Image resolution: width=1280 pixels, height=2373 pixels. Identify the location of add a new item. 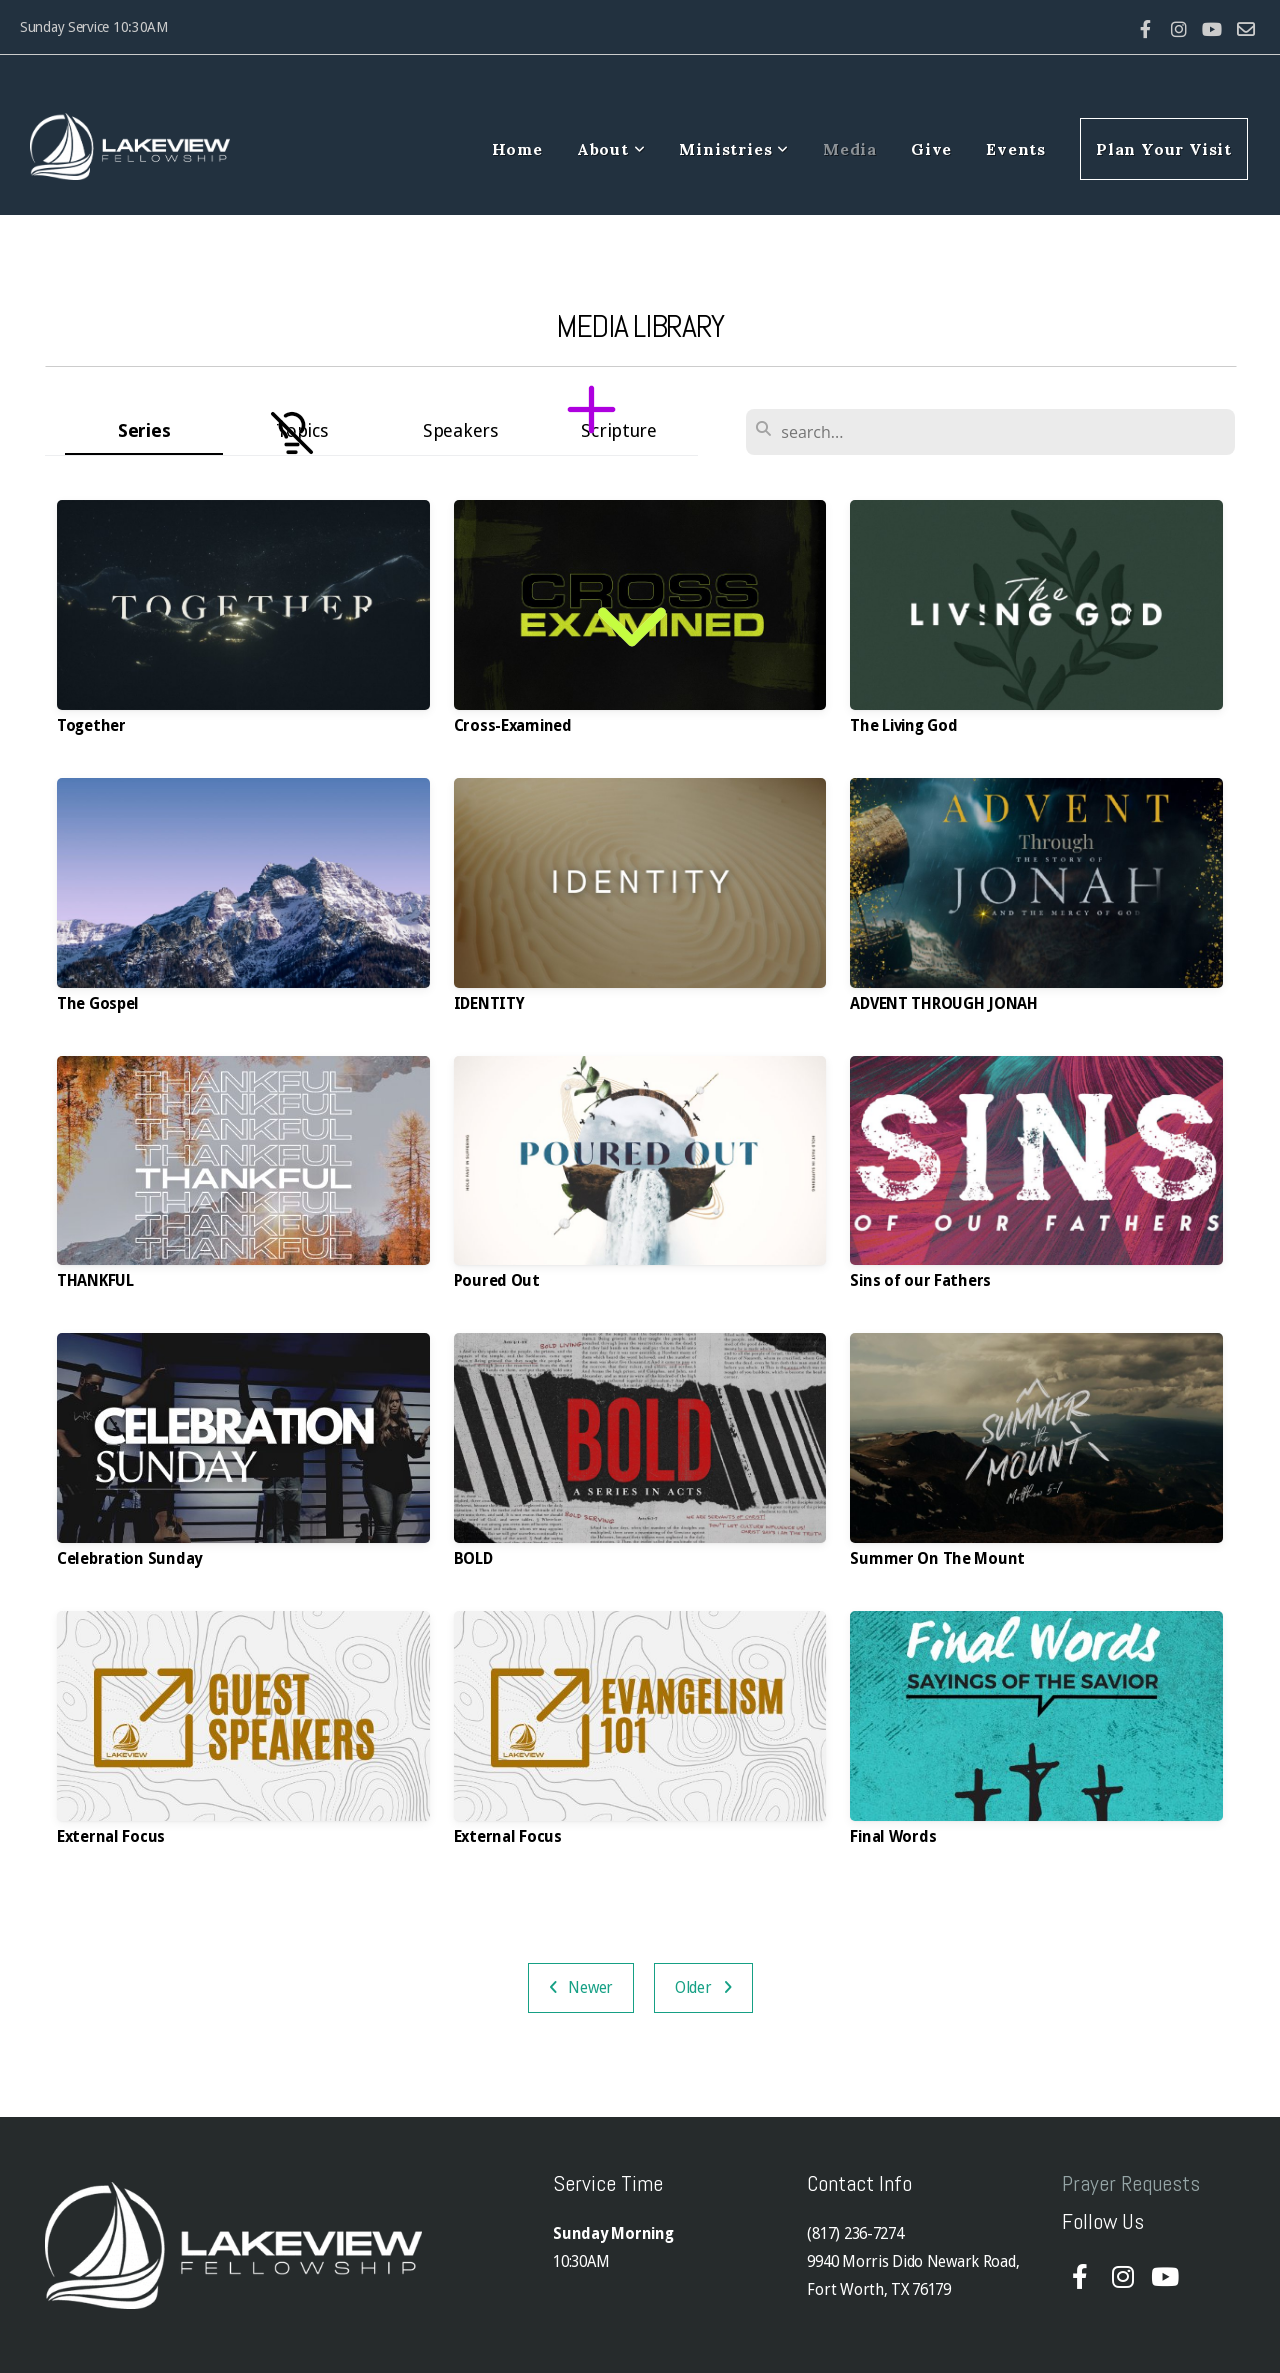
(591, 409).